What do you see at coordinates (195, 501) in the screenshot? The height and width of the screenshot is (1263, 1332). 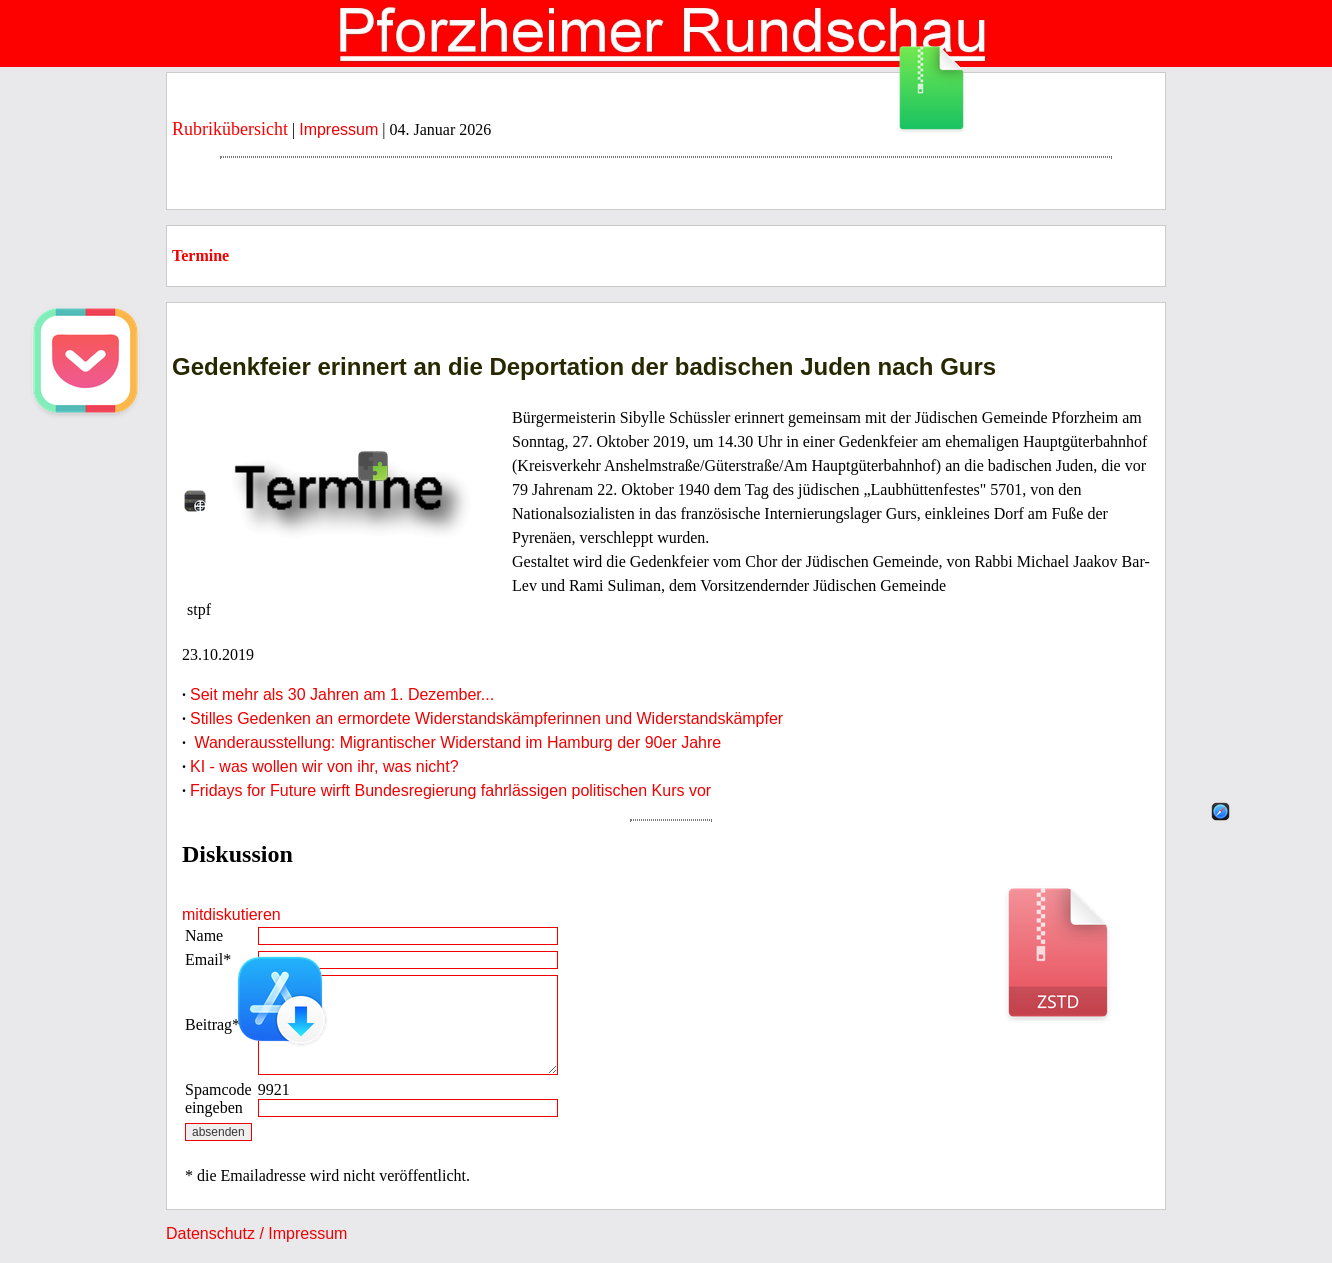 I see `configure windows network sharing settings` at bounding box center [195, 501].